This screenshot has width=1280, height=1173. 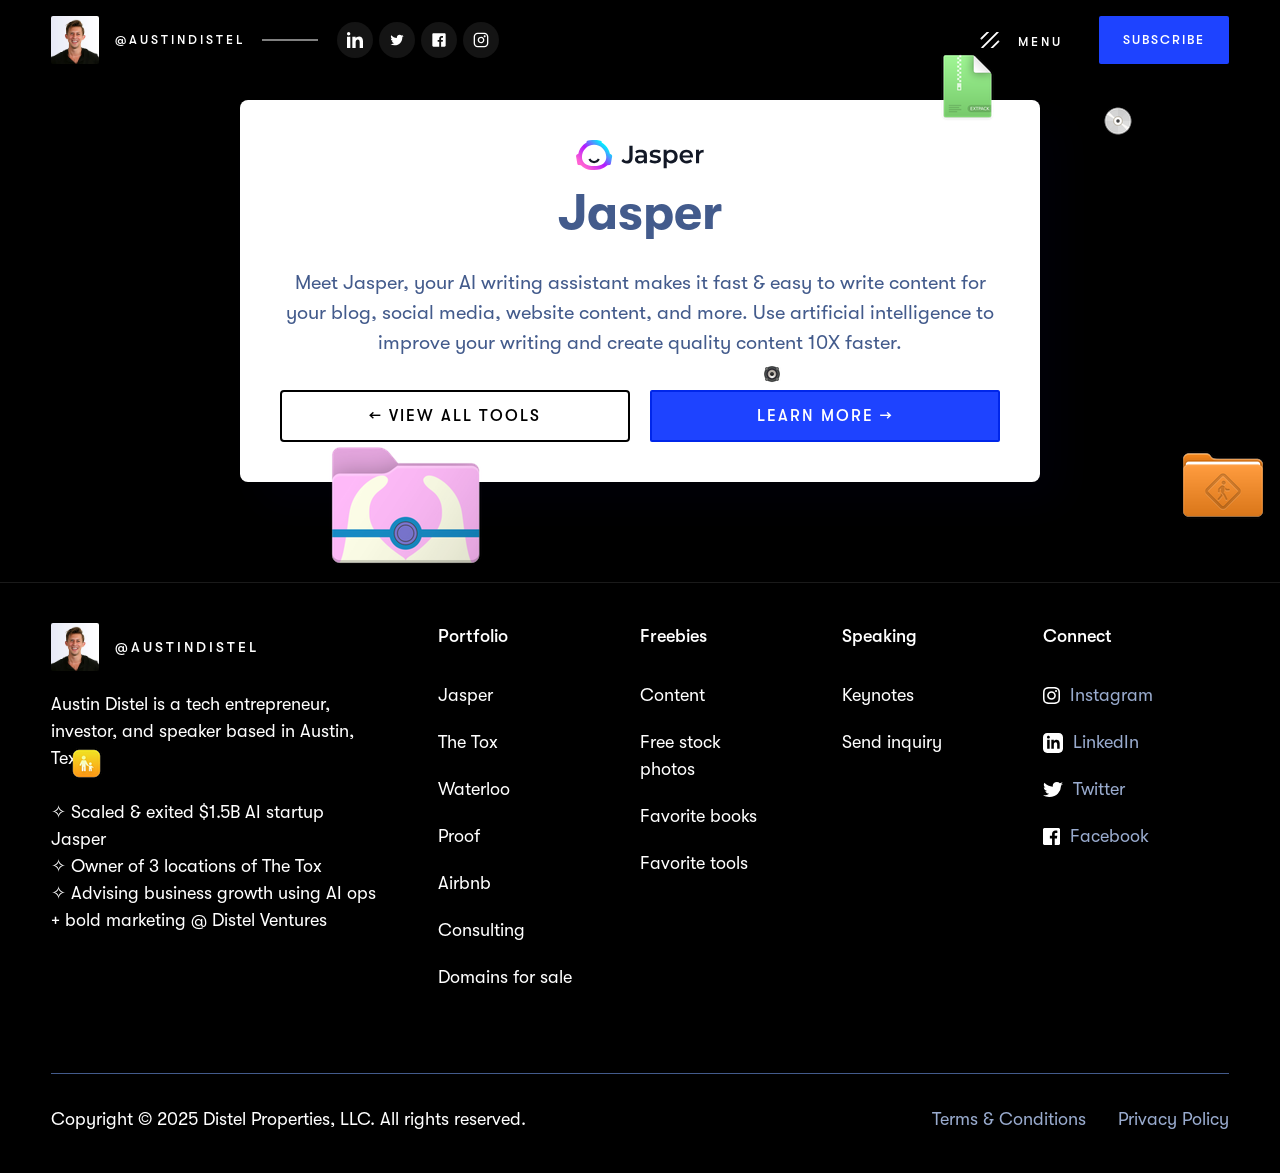 What do you see at coordinates (86, 763) in the screenshot?
I see `open parental controls settings` at bounding box center [86, 763].